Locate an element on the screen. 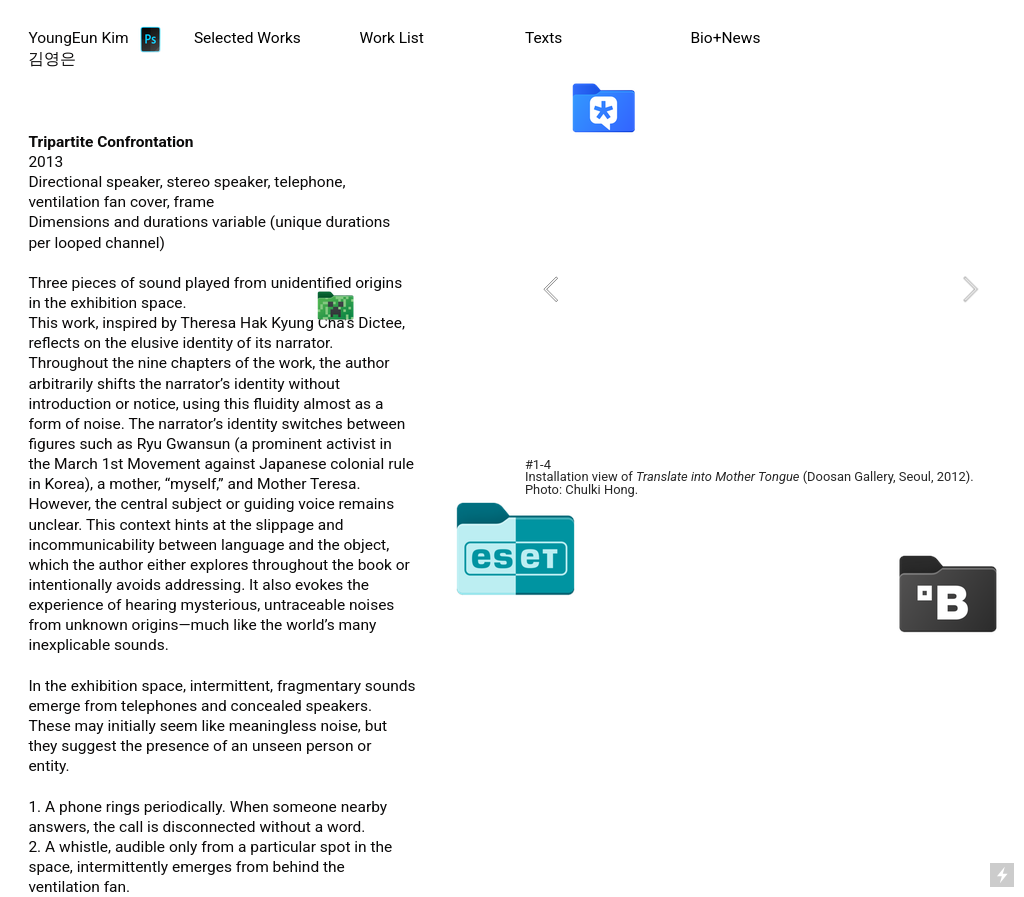  open minecraft game files folder is located at coordinates (335, 306).